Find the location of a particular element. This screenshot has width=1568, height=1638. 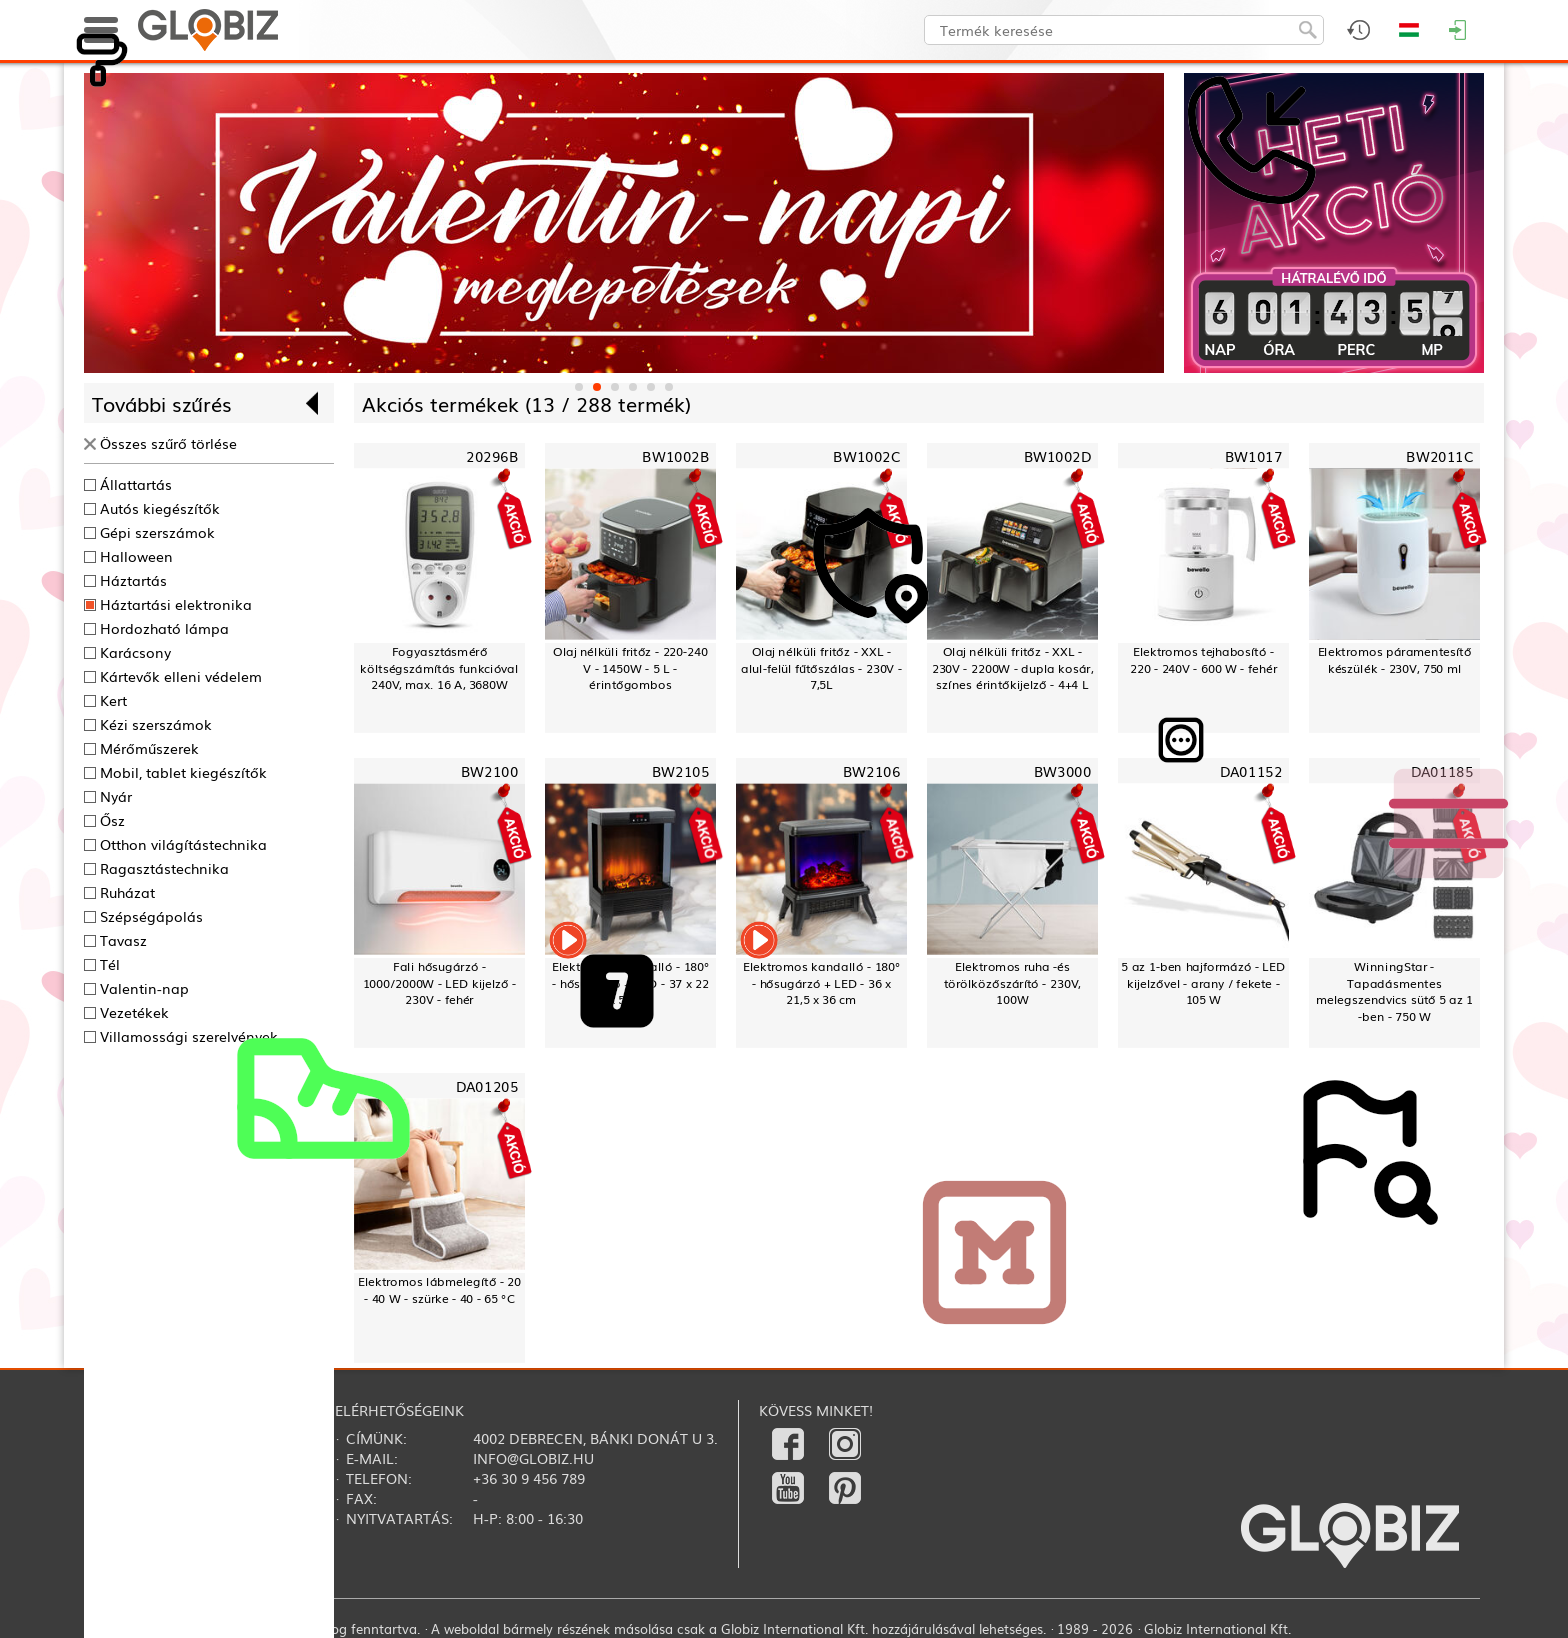

select or navigate to item number 7 is located at coordinates (617, 991).